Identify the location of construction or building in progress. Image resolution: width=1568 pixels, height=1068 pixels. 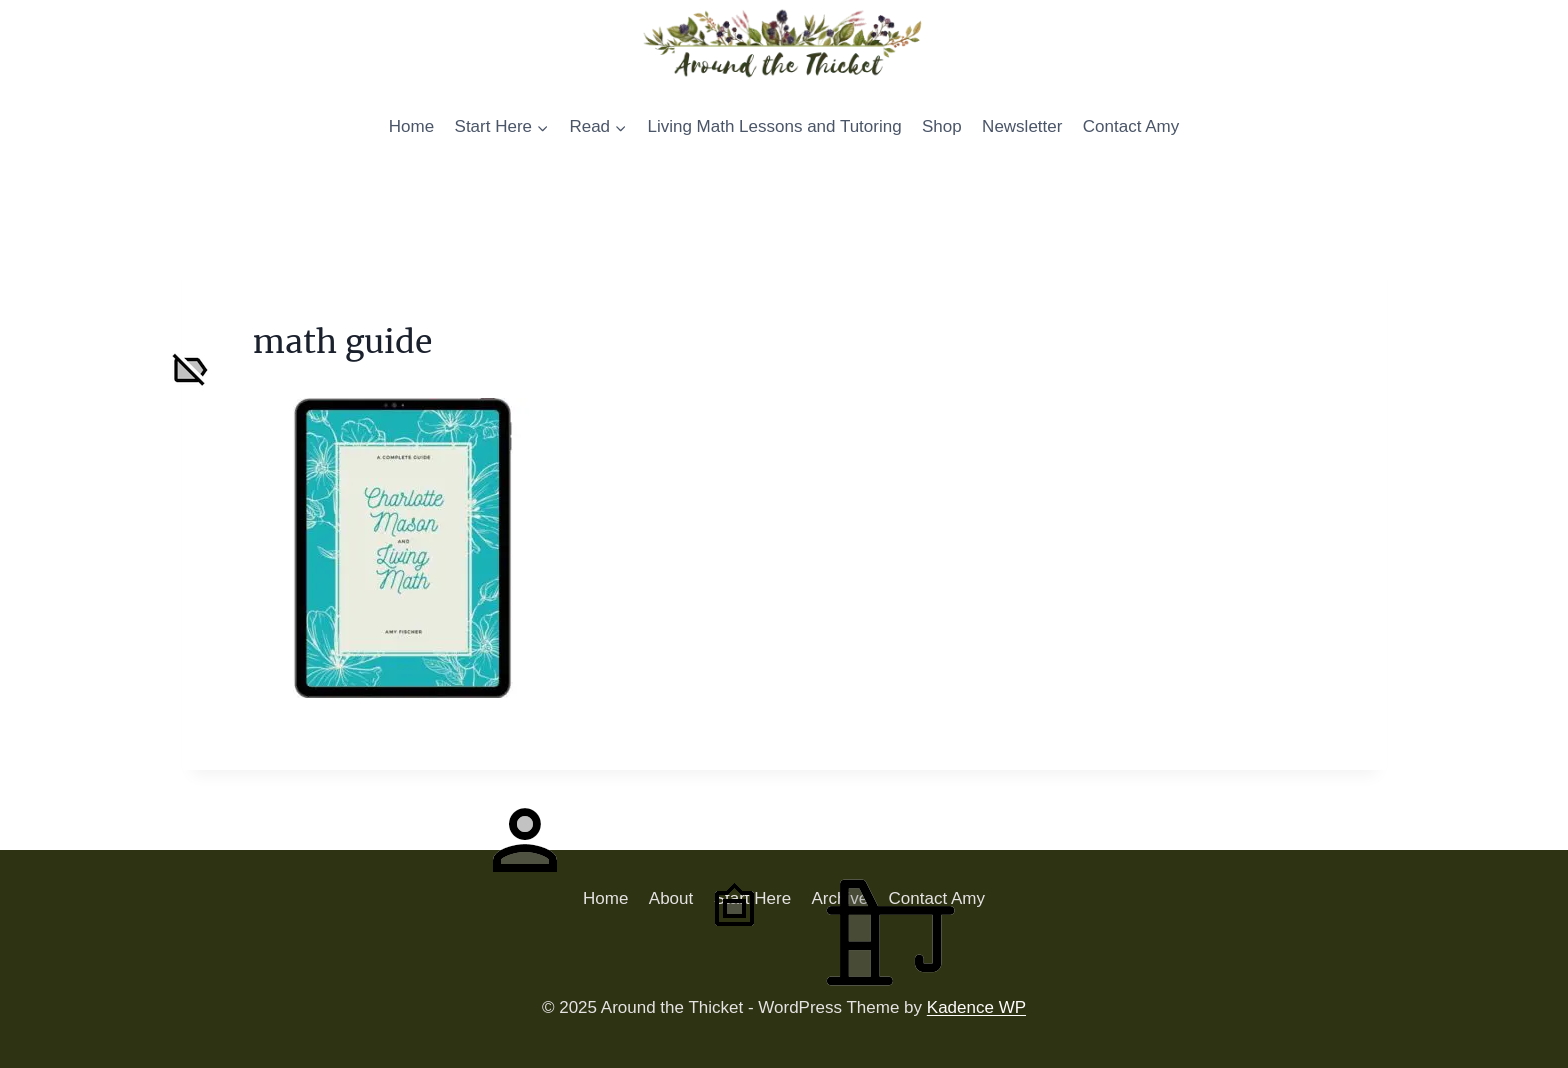
(888, 932).